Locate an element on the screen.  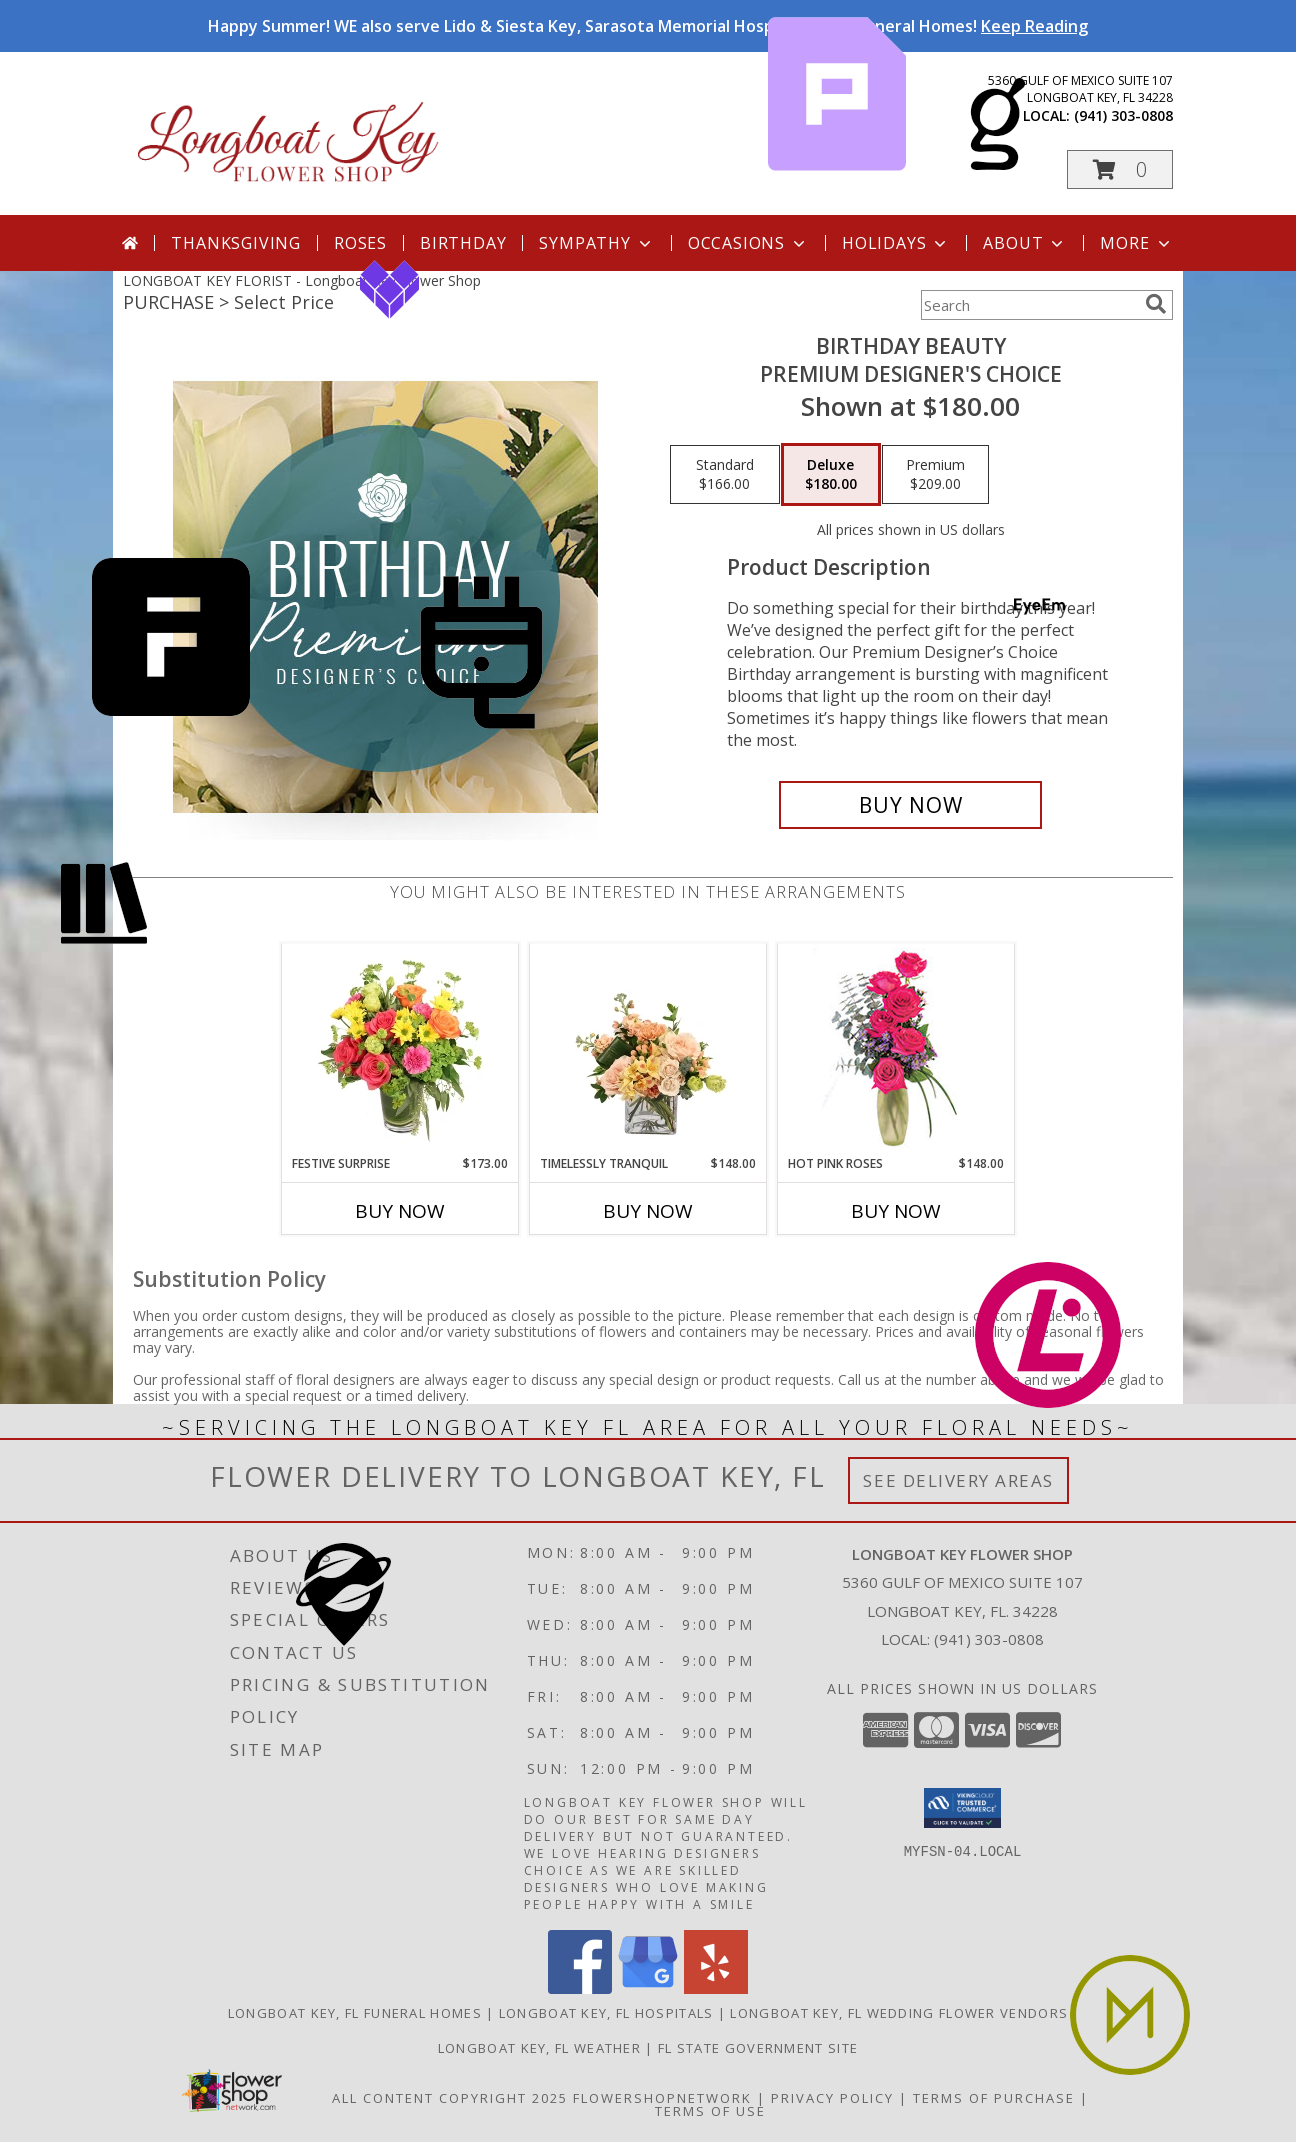
open the EyeEm photography app is located at coordinates (1039, 606).